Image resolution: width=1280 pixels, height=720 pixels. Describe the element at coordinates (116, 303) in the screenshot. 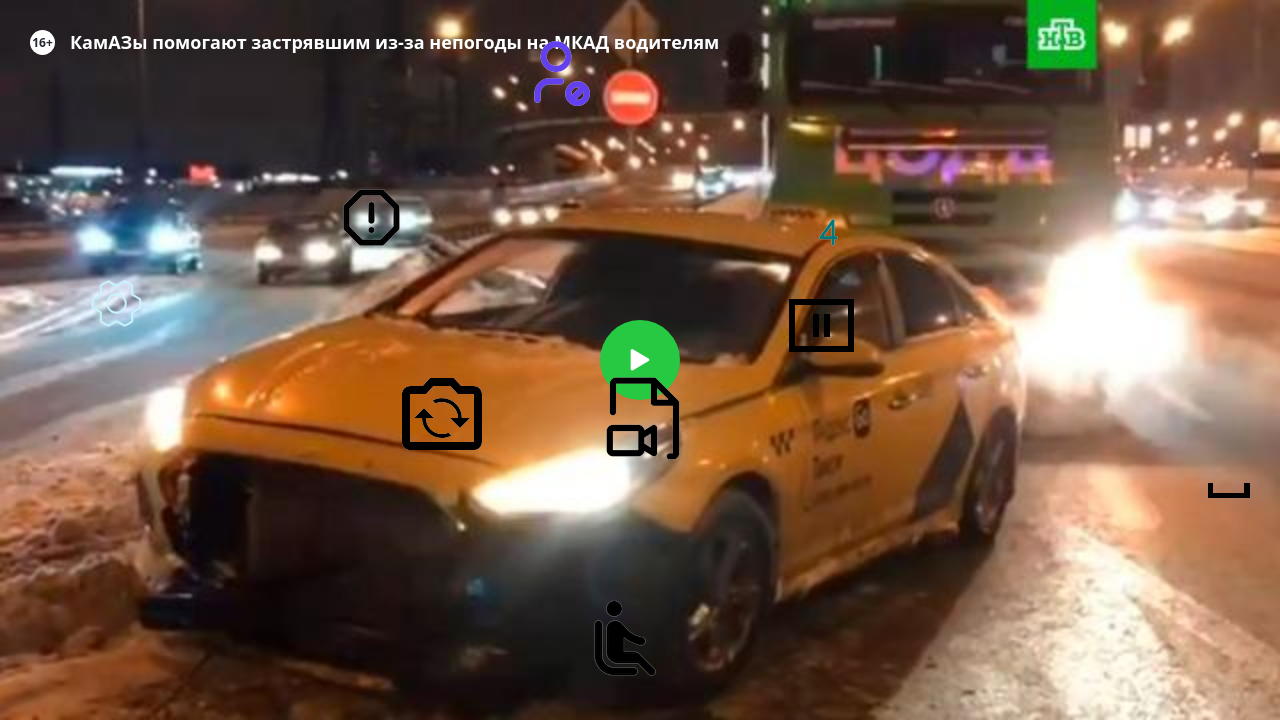

I see `access settings or preferences` at that location.